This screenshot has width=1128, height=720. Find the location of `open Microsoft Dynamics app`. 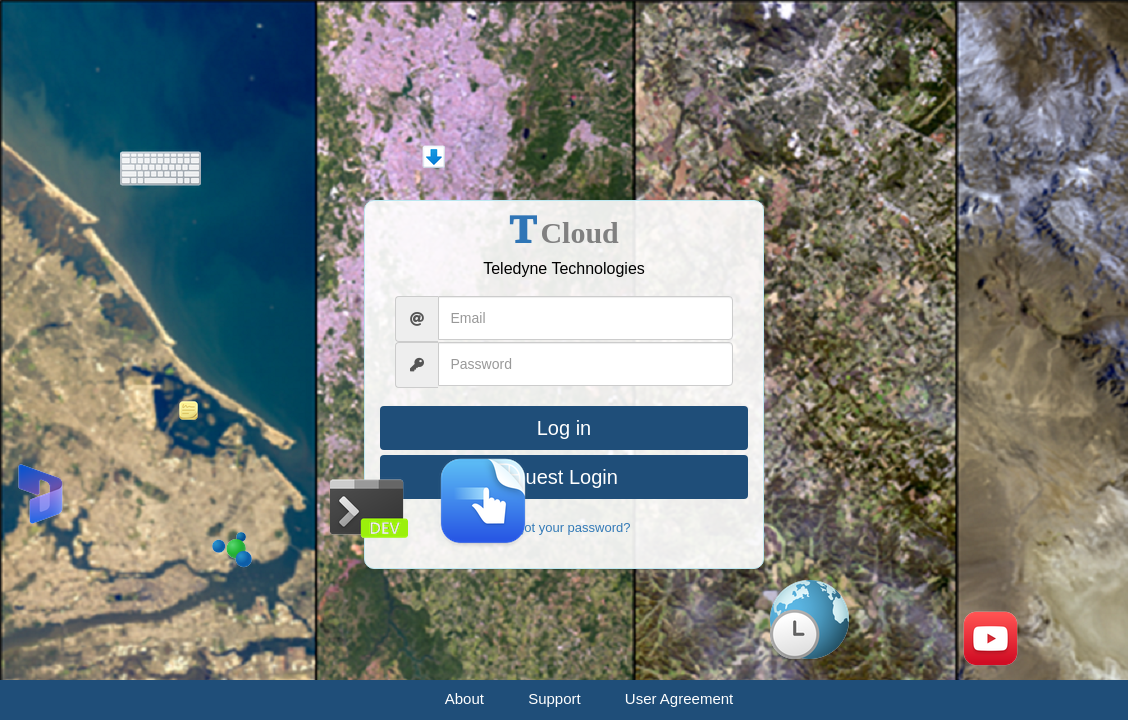

open Microsoft Dynamics app is located at coordinates (41, 494).